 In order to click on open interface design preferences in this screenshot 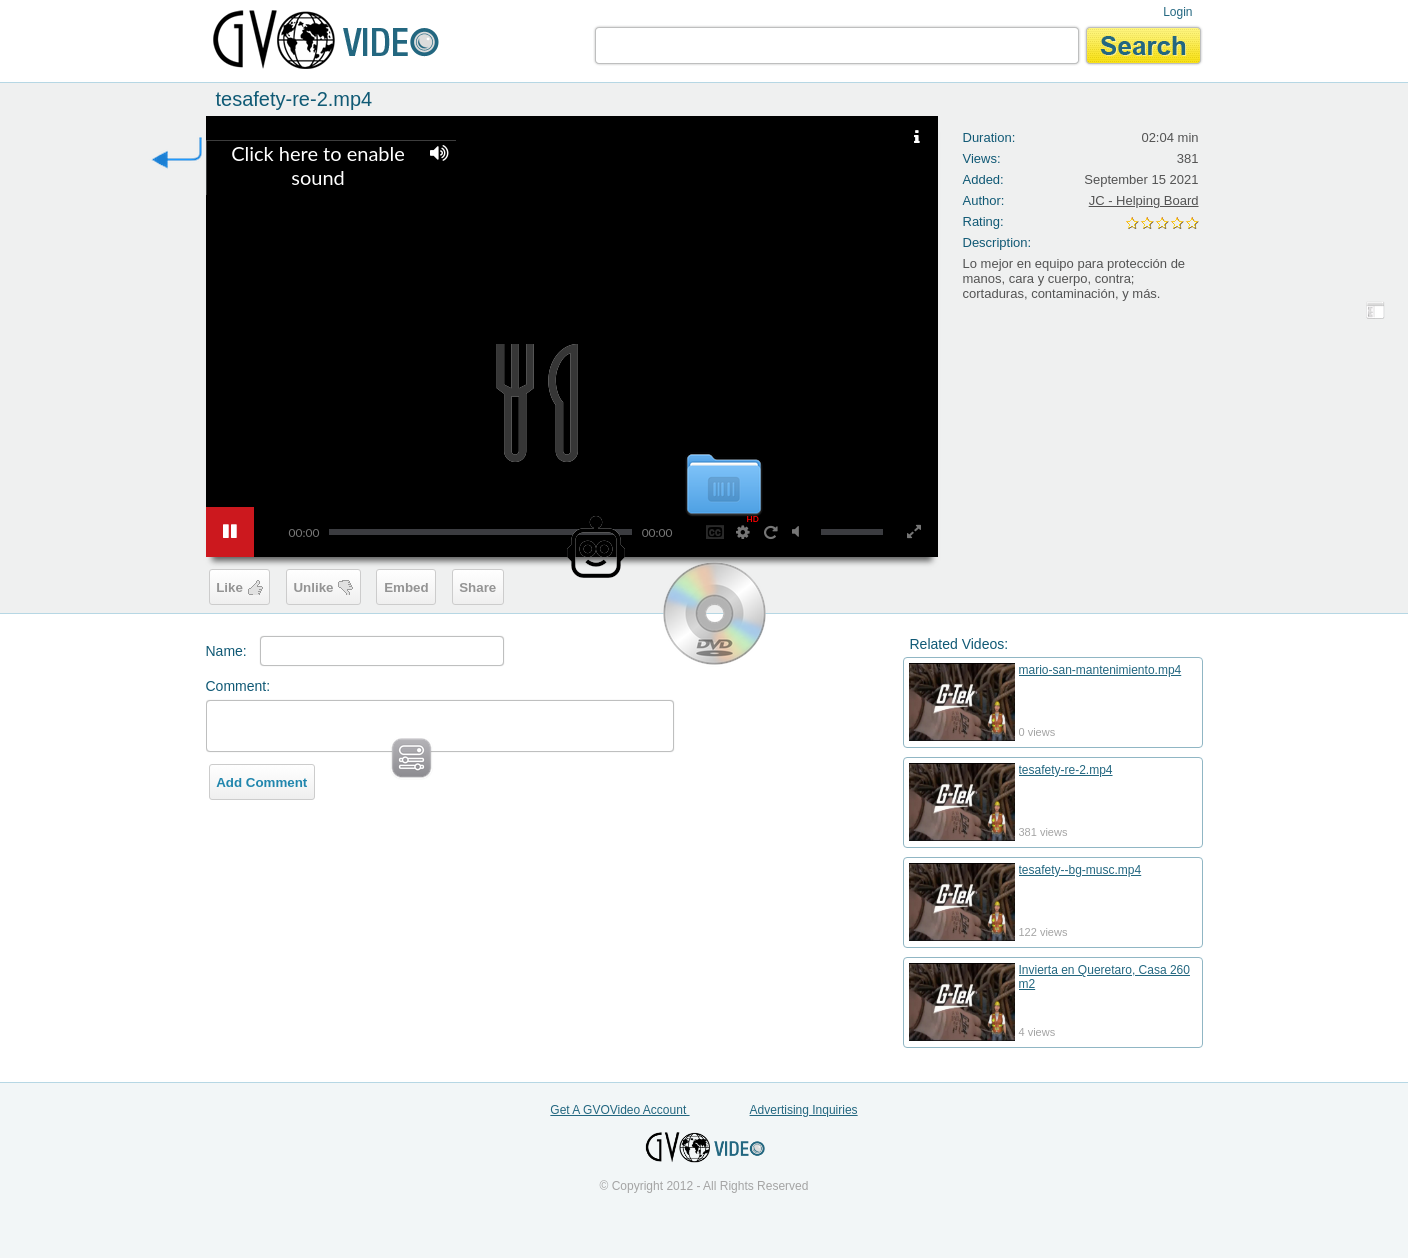, I will do `click(411, 758)`.